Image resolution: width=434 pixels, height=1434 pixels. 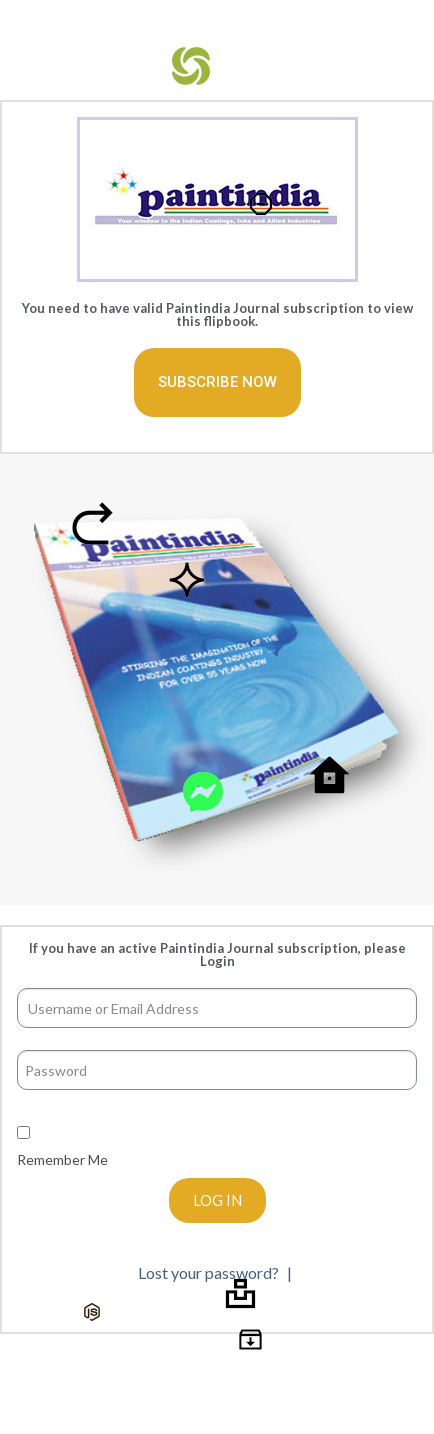 I want to click on indicates bright or sunny weather conditions, so click(x=187, y=580).